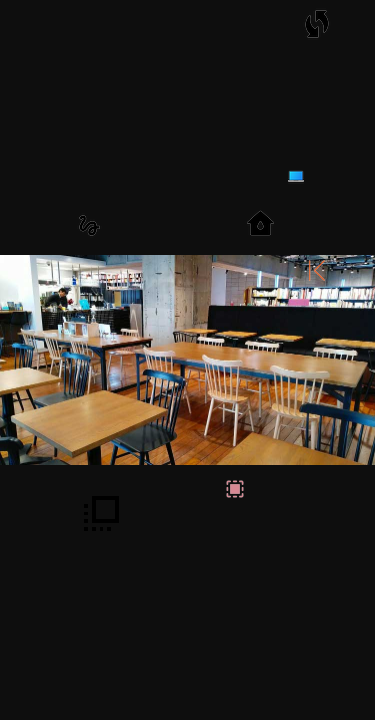  Describe the element at coordinates (260, 223) in the screenshot. I see `indicates water damage or leak detected in home` at that location.